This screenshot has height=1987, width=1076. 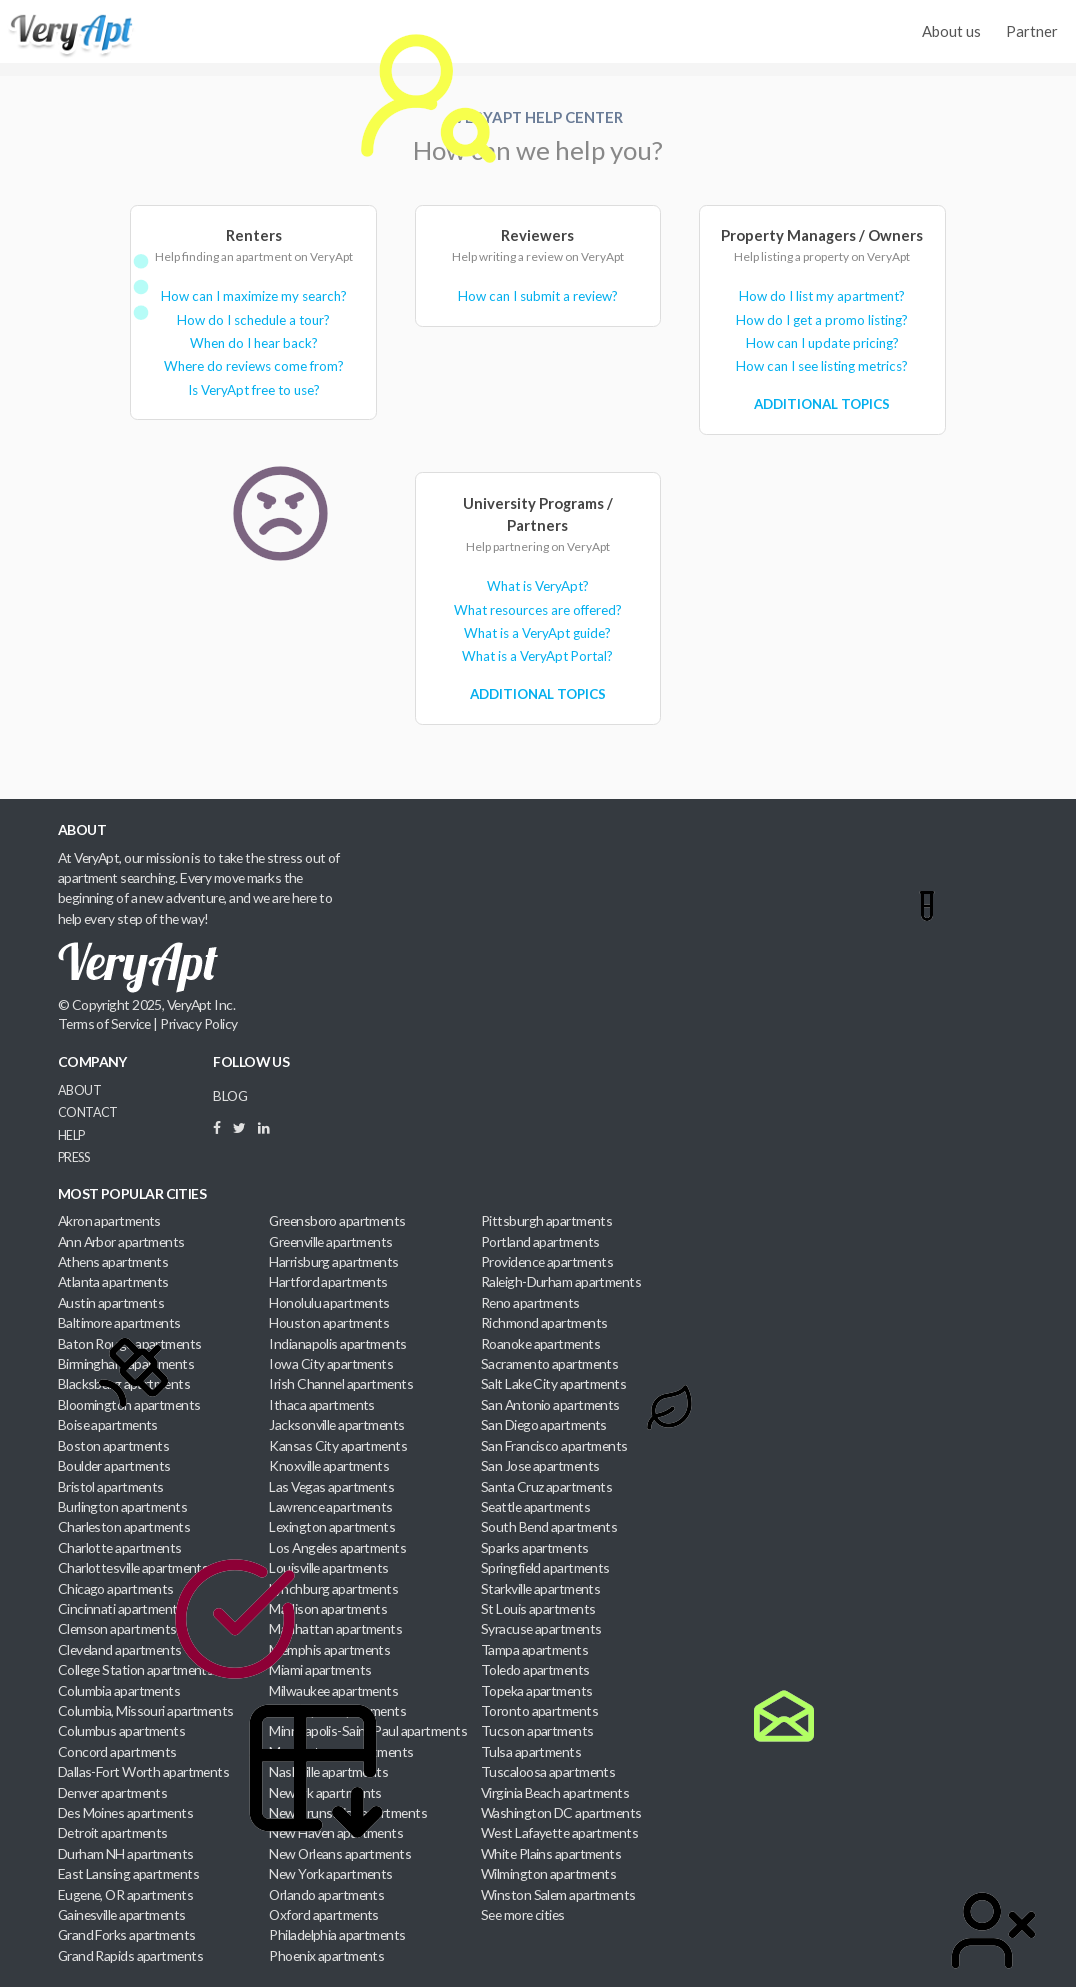 What do you see at coordinates (235, 1619) in the screenshot?
I see `task or action completed successfully` at bounding box center [235, 1619].